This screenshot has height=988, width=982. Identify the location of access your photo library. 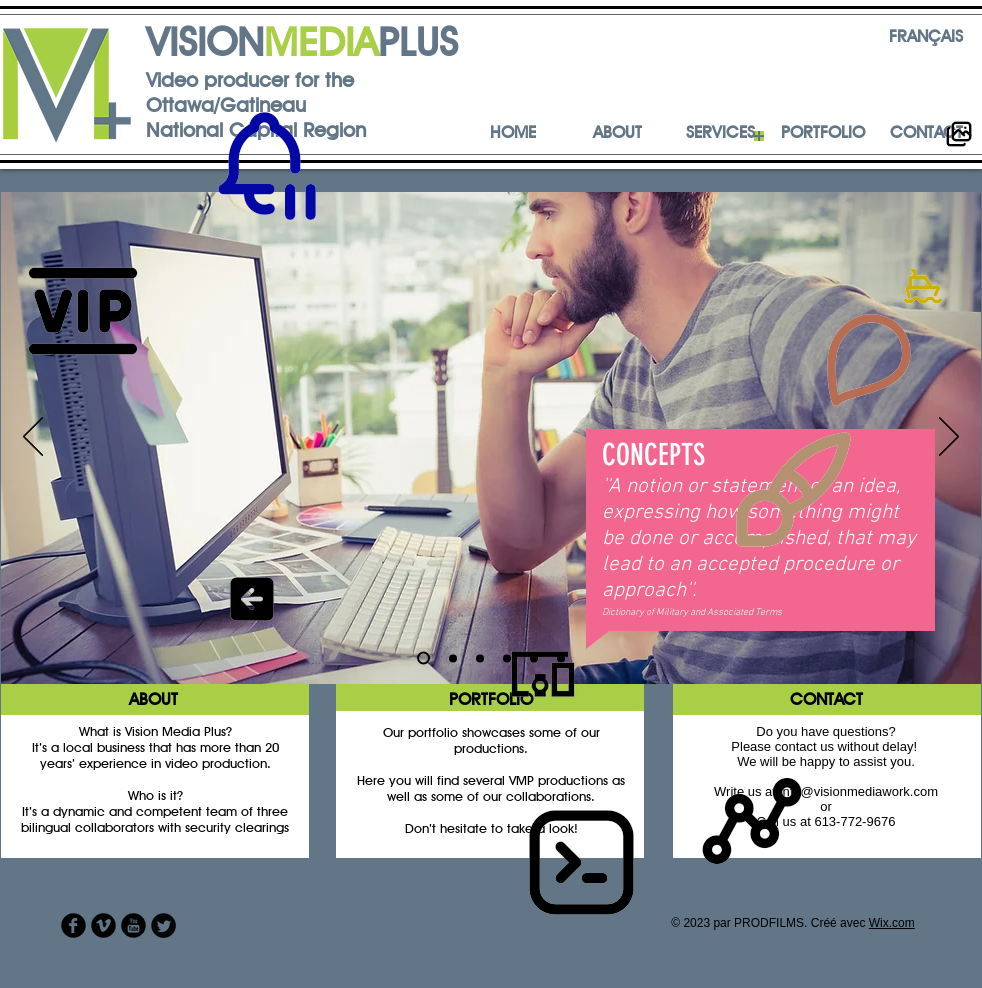
(959, 134).